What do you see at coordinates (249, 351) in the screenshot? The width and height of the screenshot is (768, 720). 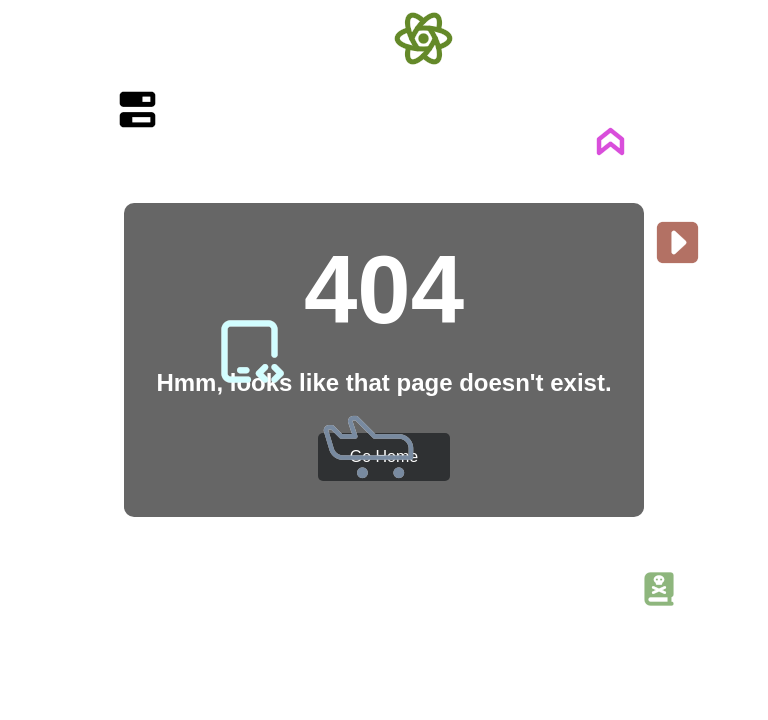 I see `access code editor on tablet device` at bounding box center [249, 351].